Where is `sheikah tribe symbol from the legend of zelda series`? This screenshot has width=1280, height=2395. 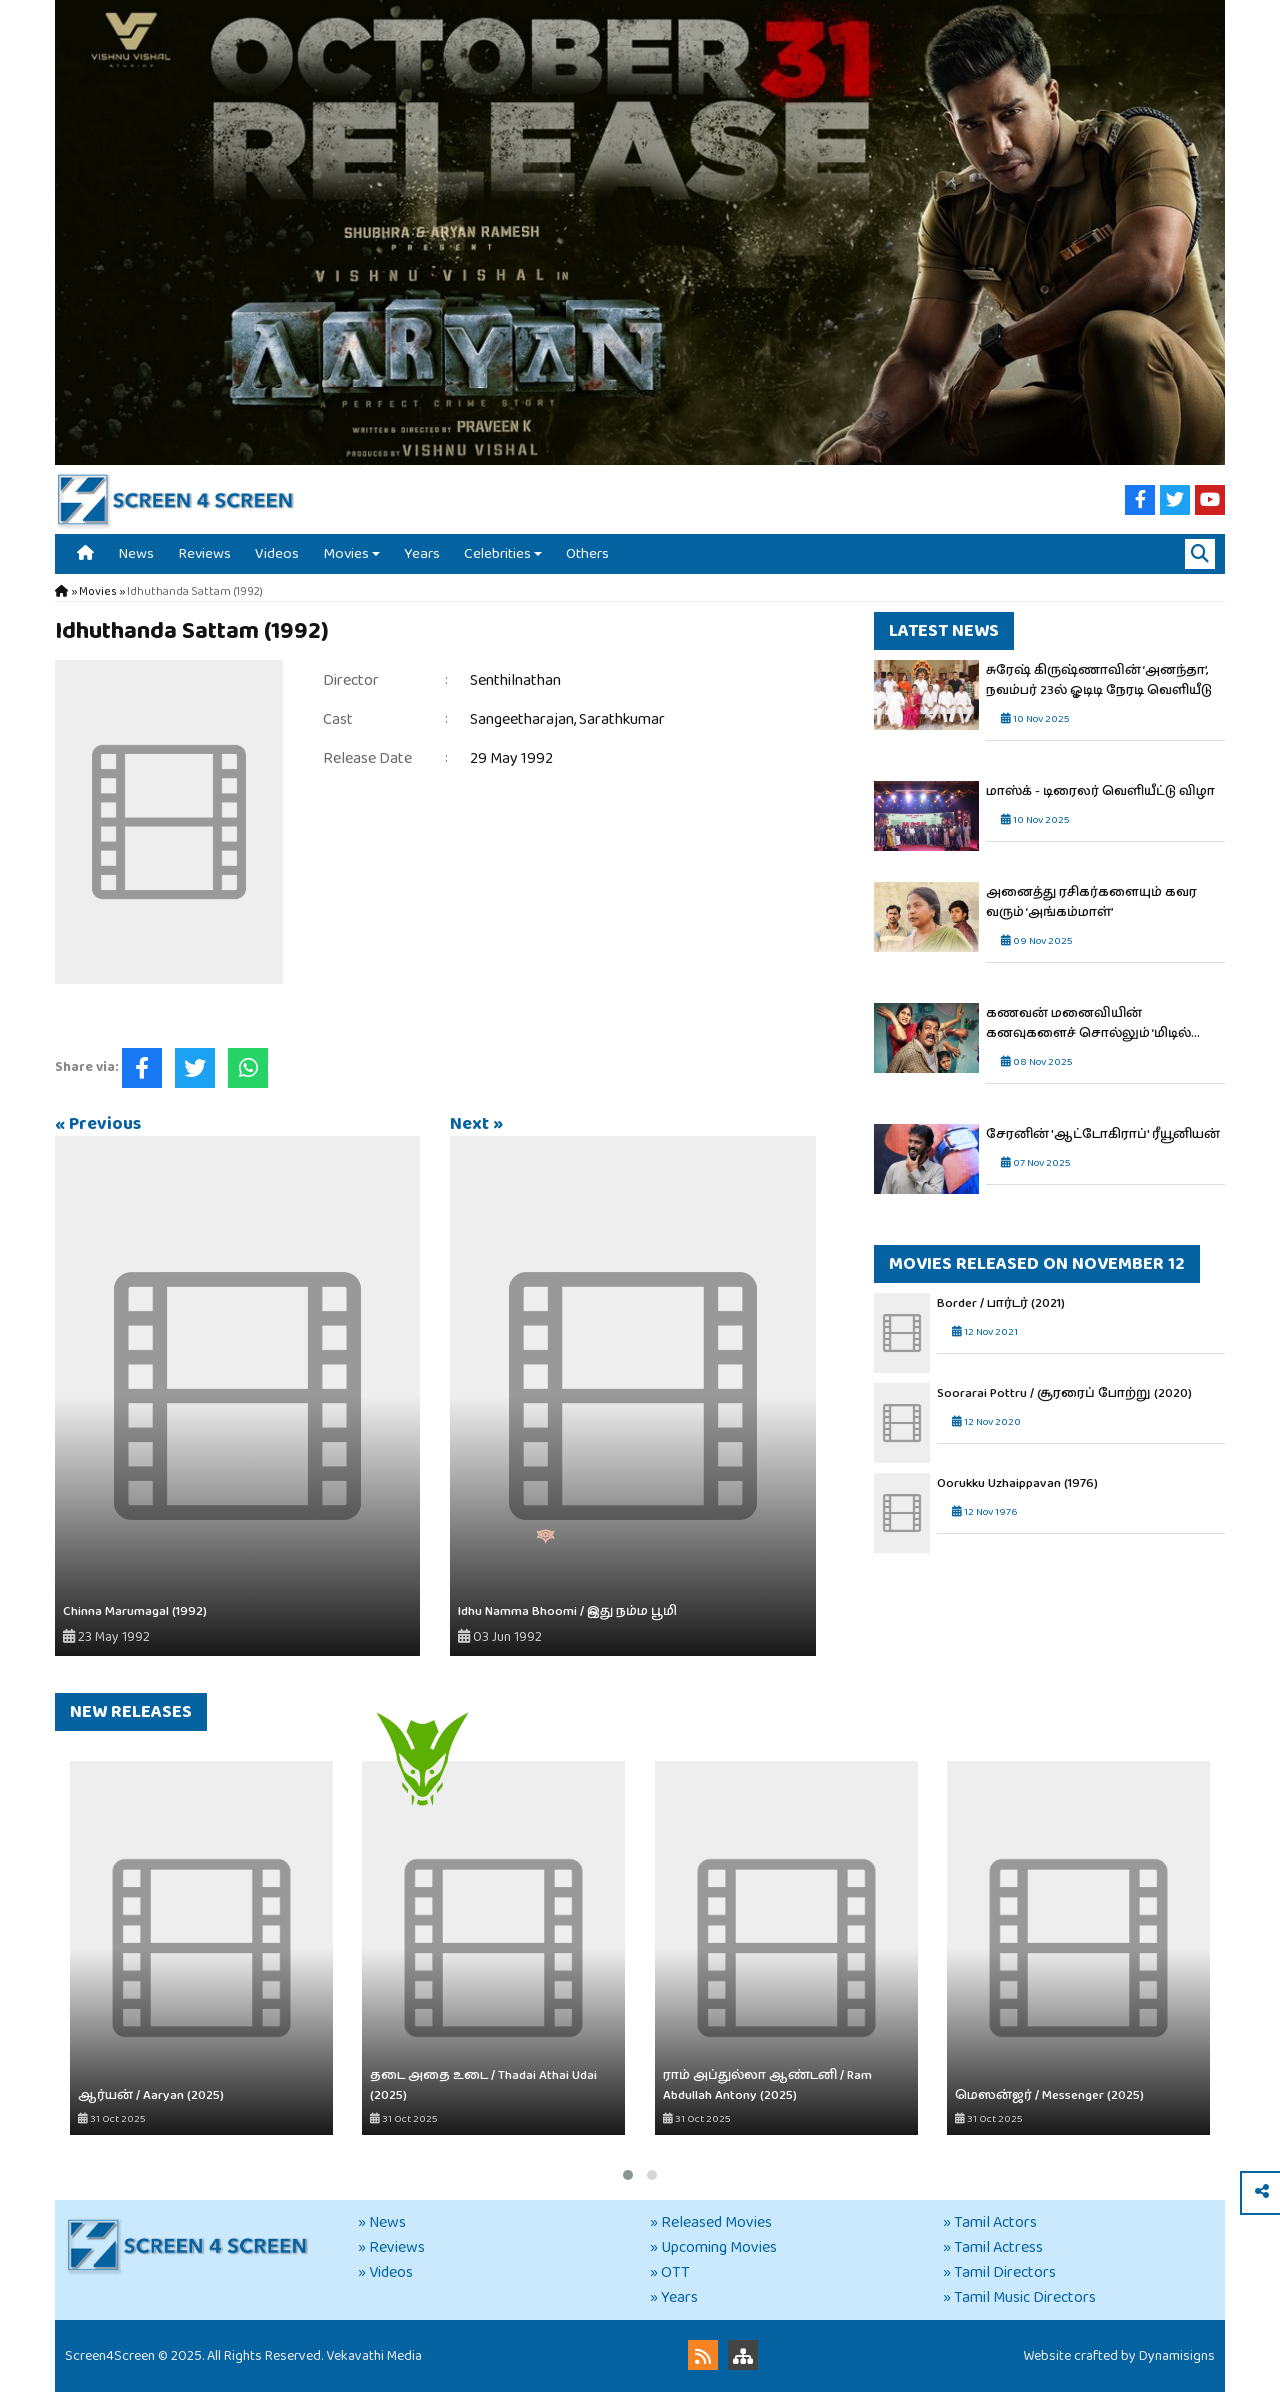
sheikah tribe symbol from the legend of zelda series is located at coordinates (545, 1535).